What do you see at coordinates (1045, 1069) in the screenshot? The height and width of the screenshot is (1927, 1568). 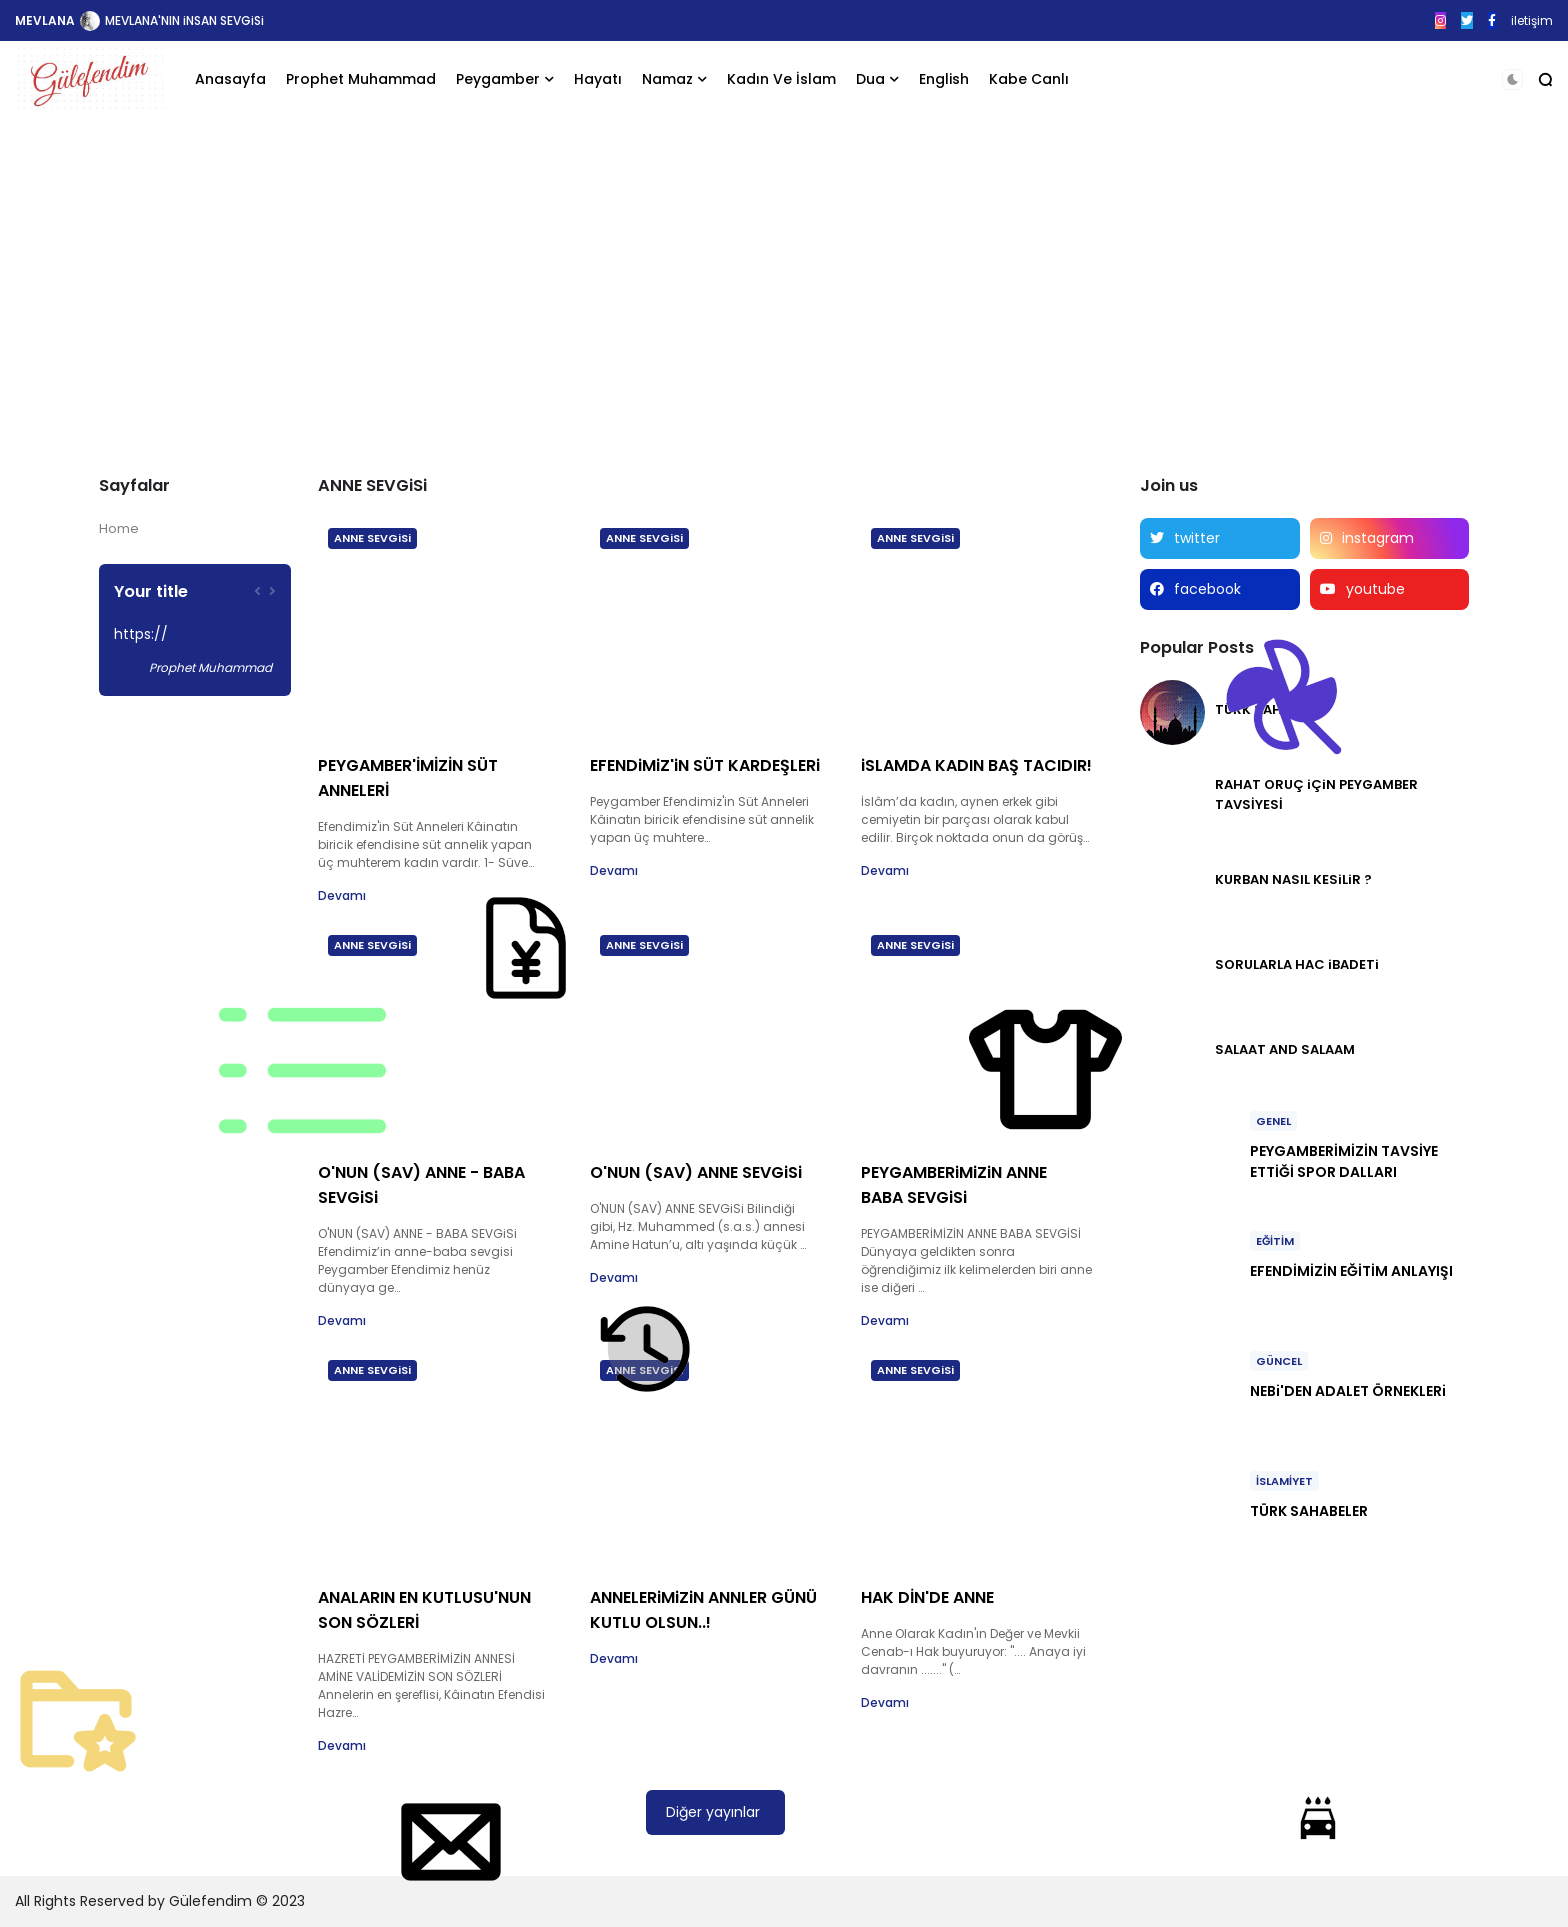 I see `browse clothing or apparel items` at bounding box center [1045, 1069].